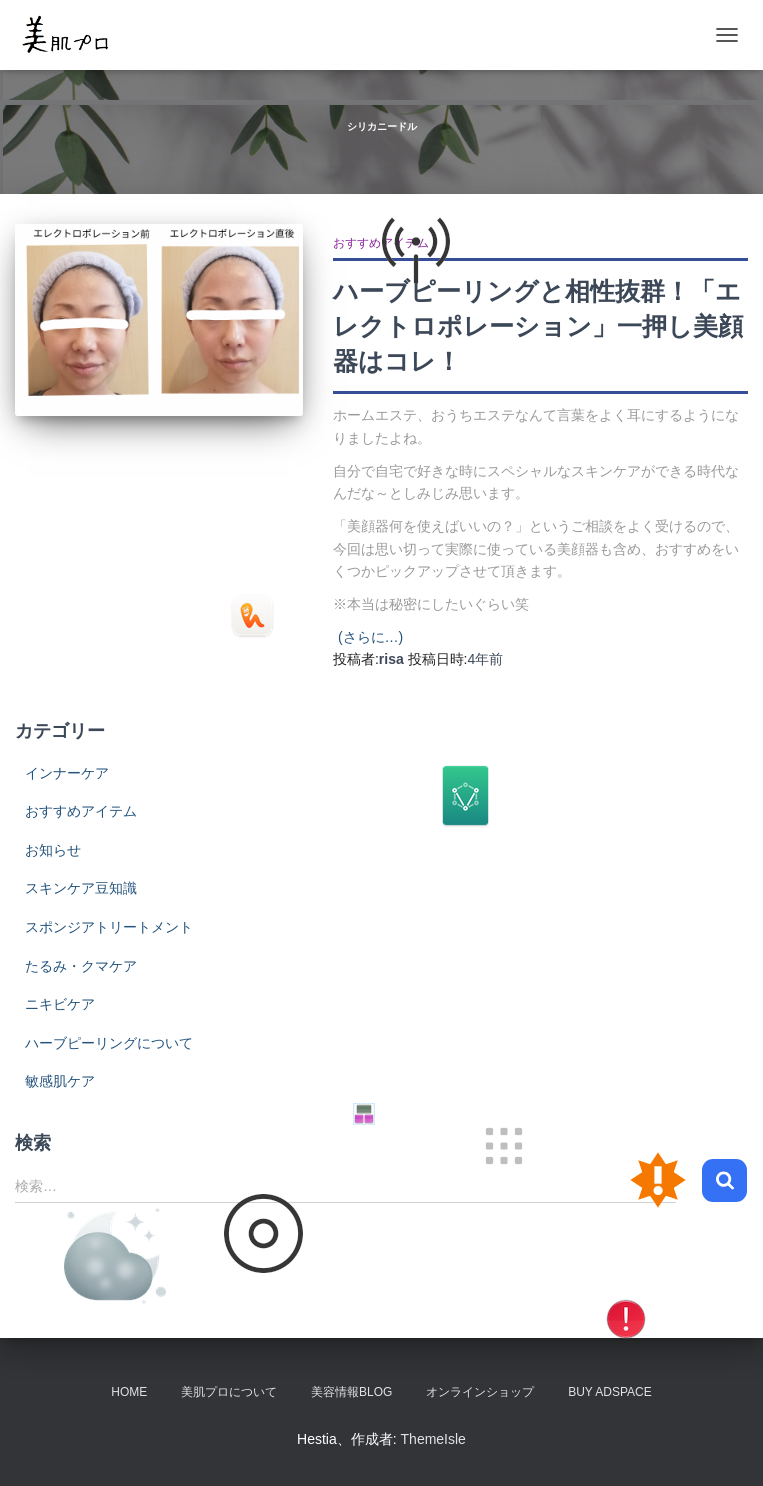 The height and width of the screenshot is (1486, 763). What do you see at coordinates (263, 1233) in the screenshot?
I see `indicates optical media such as a CD or DVD` at bounding box center [263, 1233].